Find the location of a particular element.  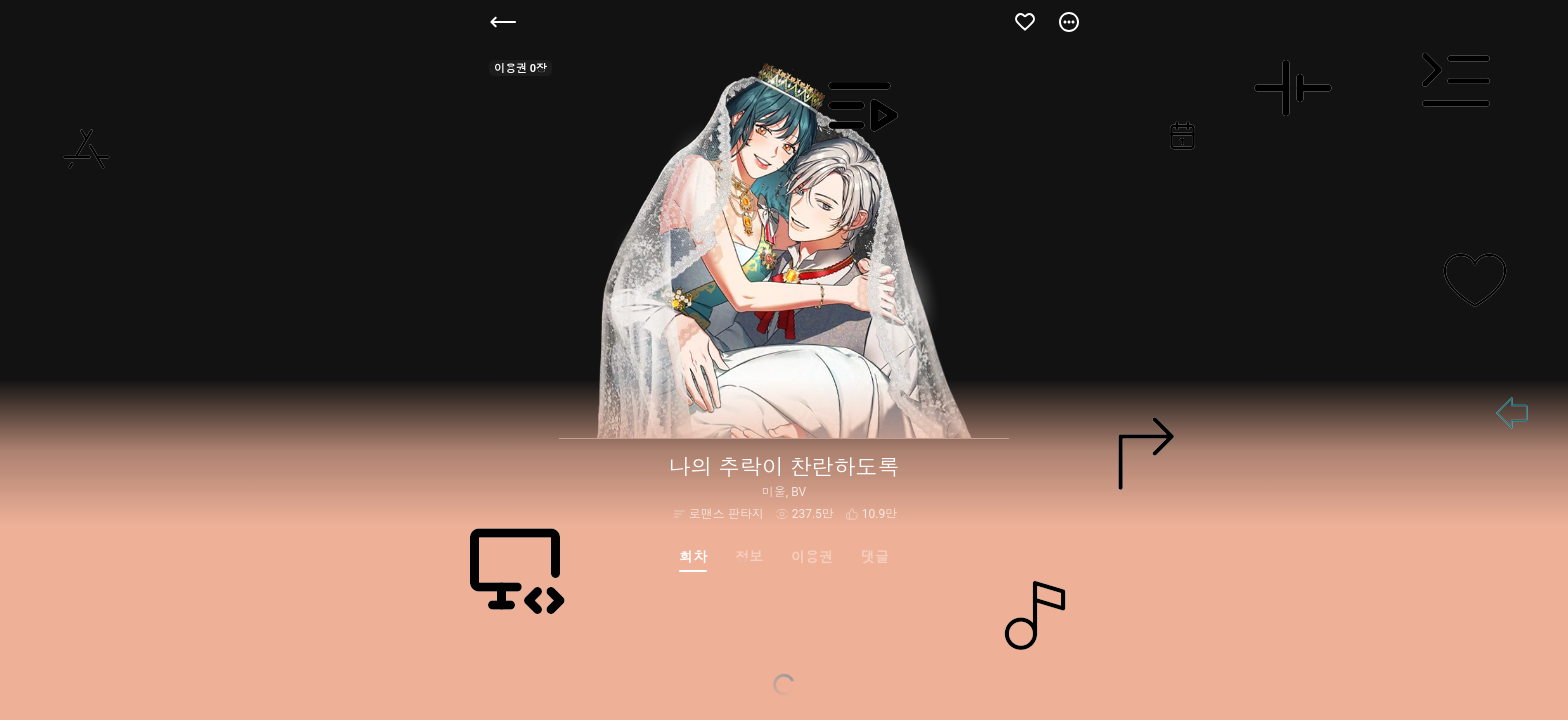

view playback queue is located at coordinates (859, 105).